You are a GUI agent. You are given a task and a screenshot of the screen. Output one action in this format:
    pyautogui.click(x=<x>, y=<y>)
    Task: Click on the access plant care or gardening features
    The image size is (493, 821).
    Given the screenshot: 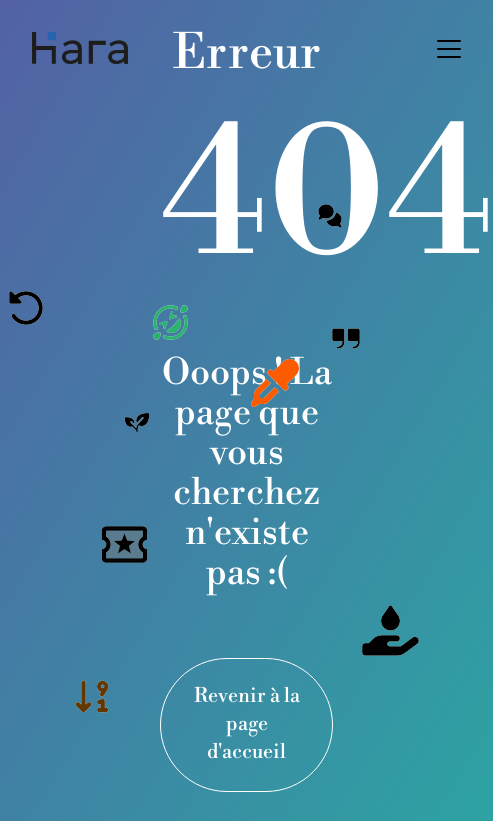 What is the action you would take?
    pyautogui.click(x=137, y=422)
    